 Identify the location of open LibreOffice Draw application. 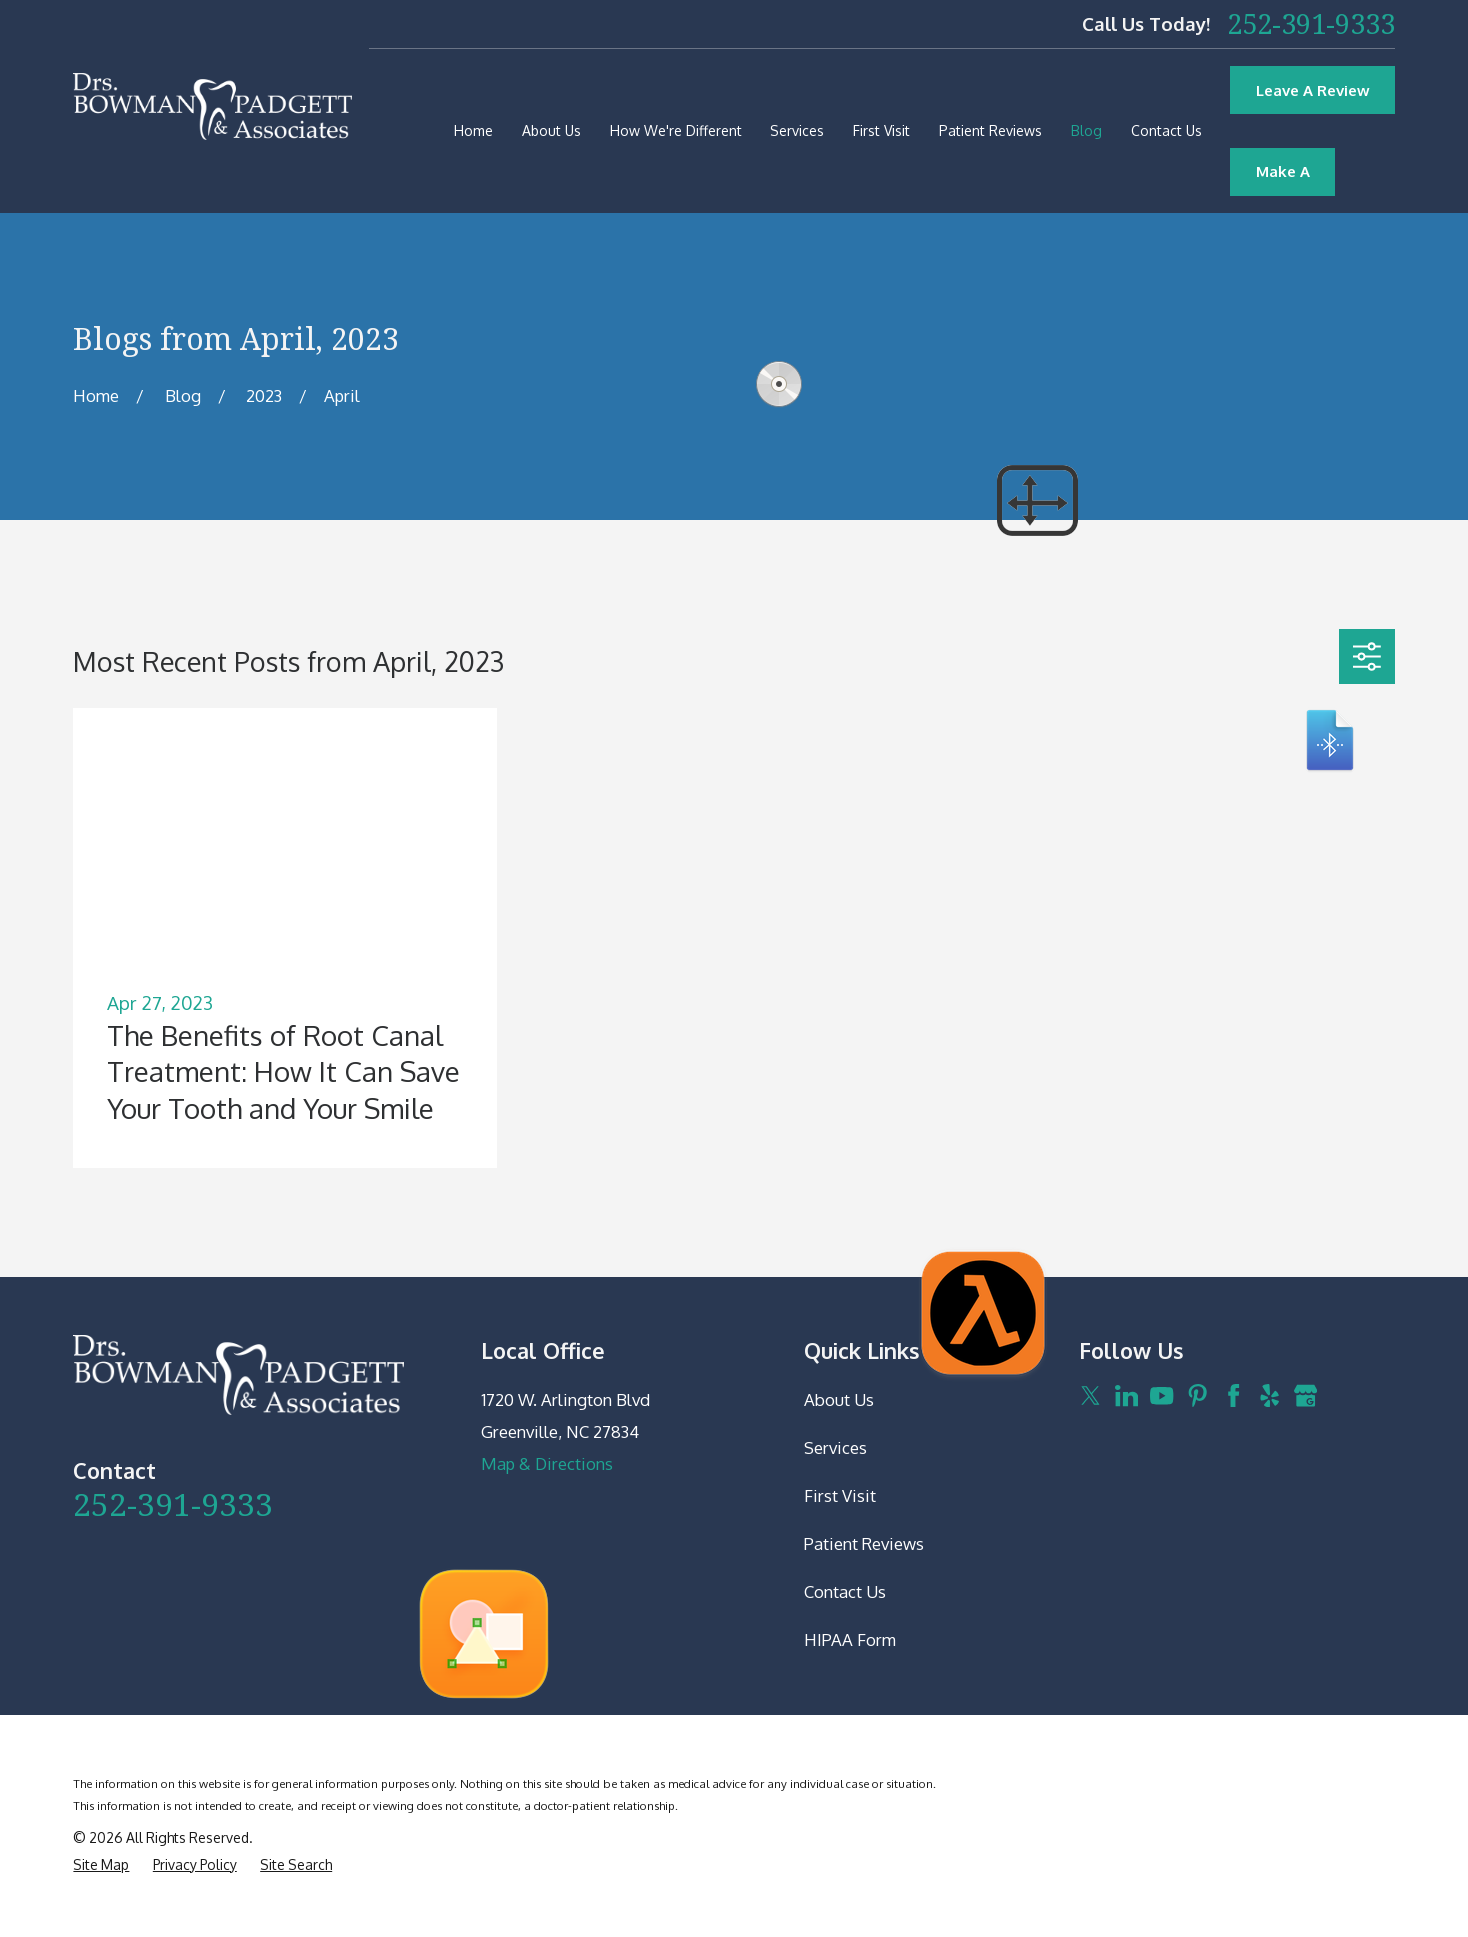
(484, 1634).